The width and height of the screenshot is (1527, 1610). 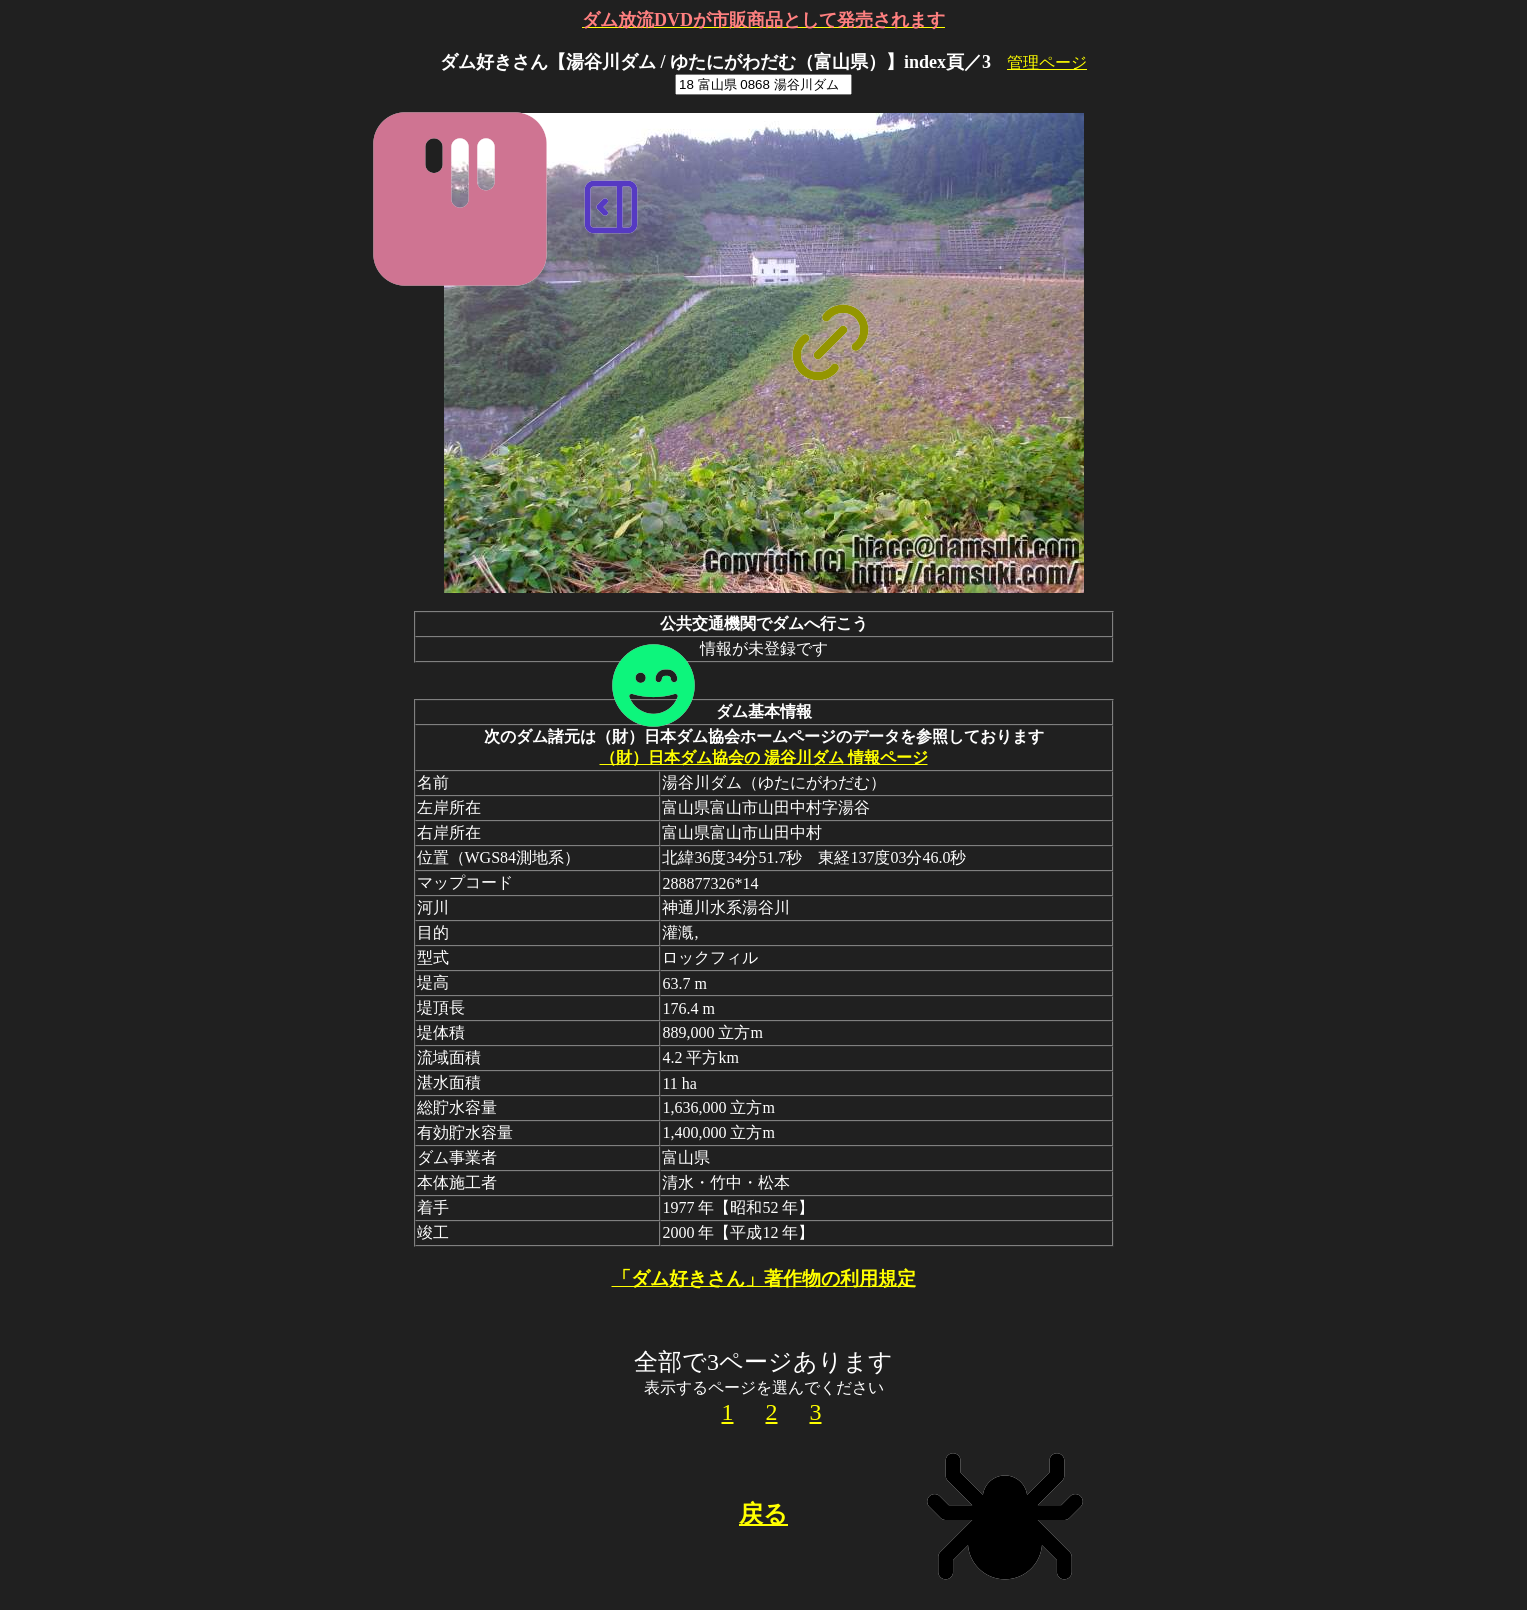 I want to click on align content to top center of container, so click(x=460, y=199).